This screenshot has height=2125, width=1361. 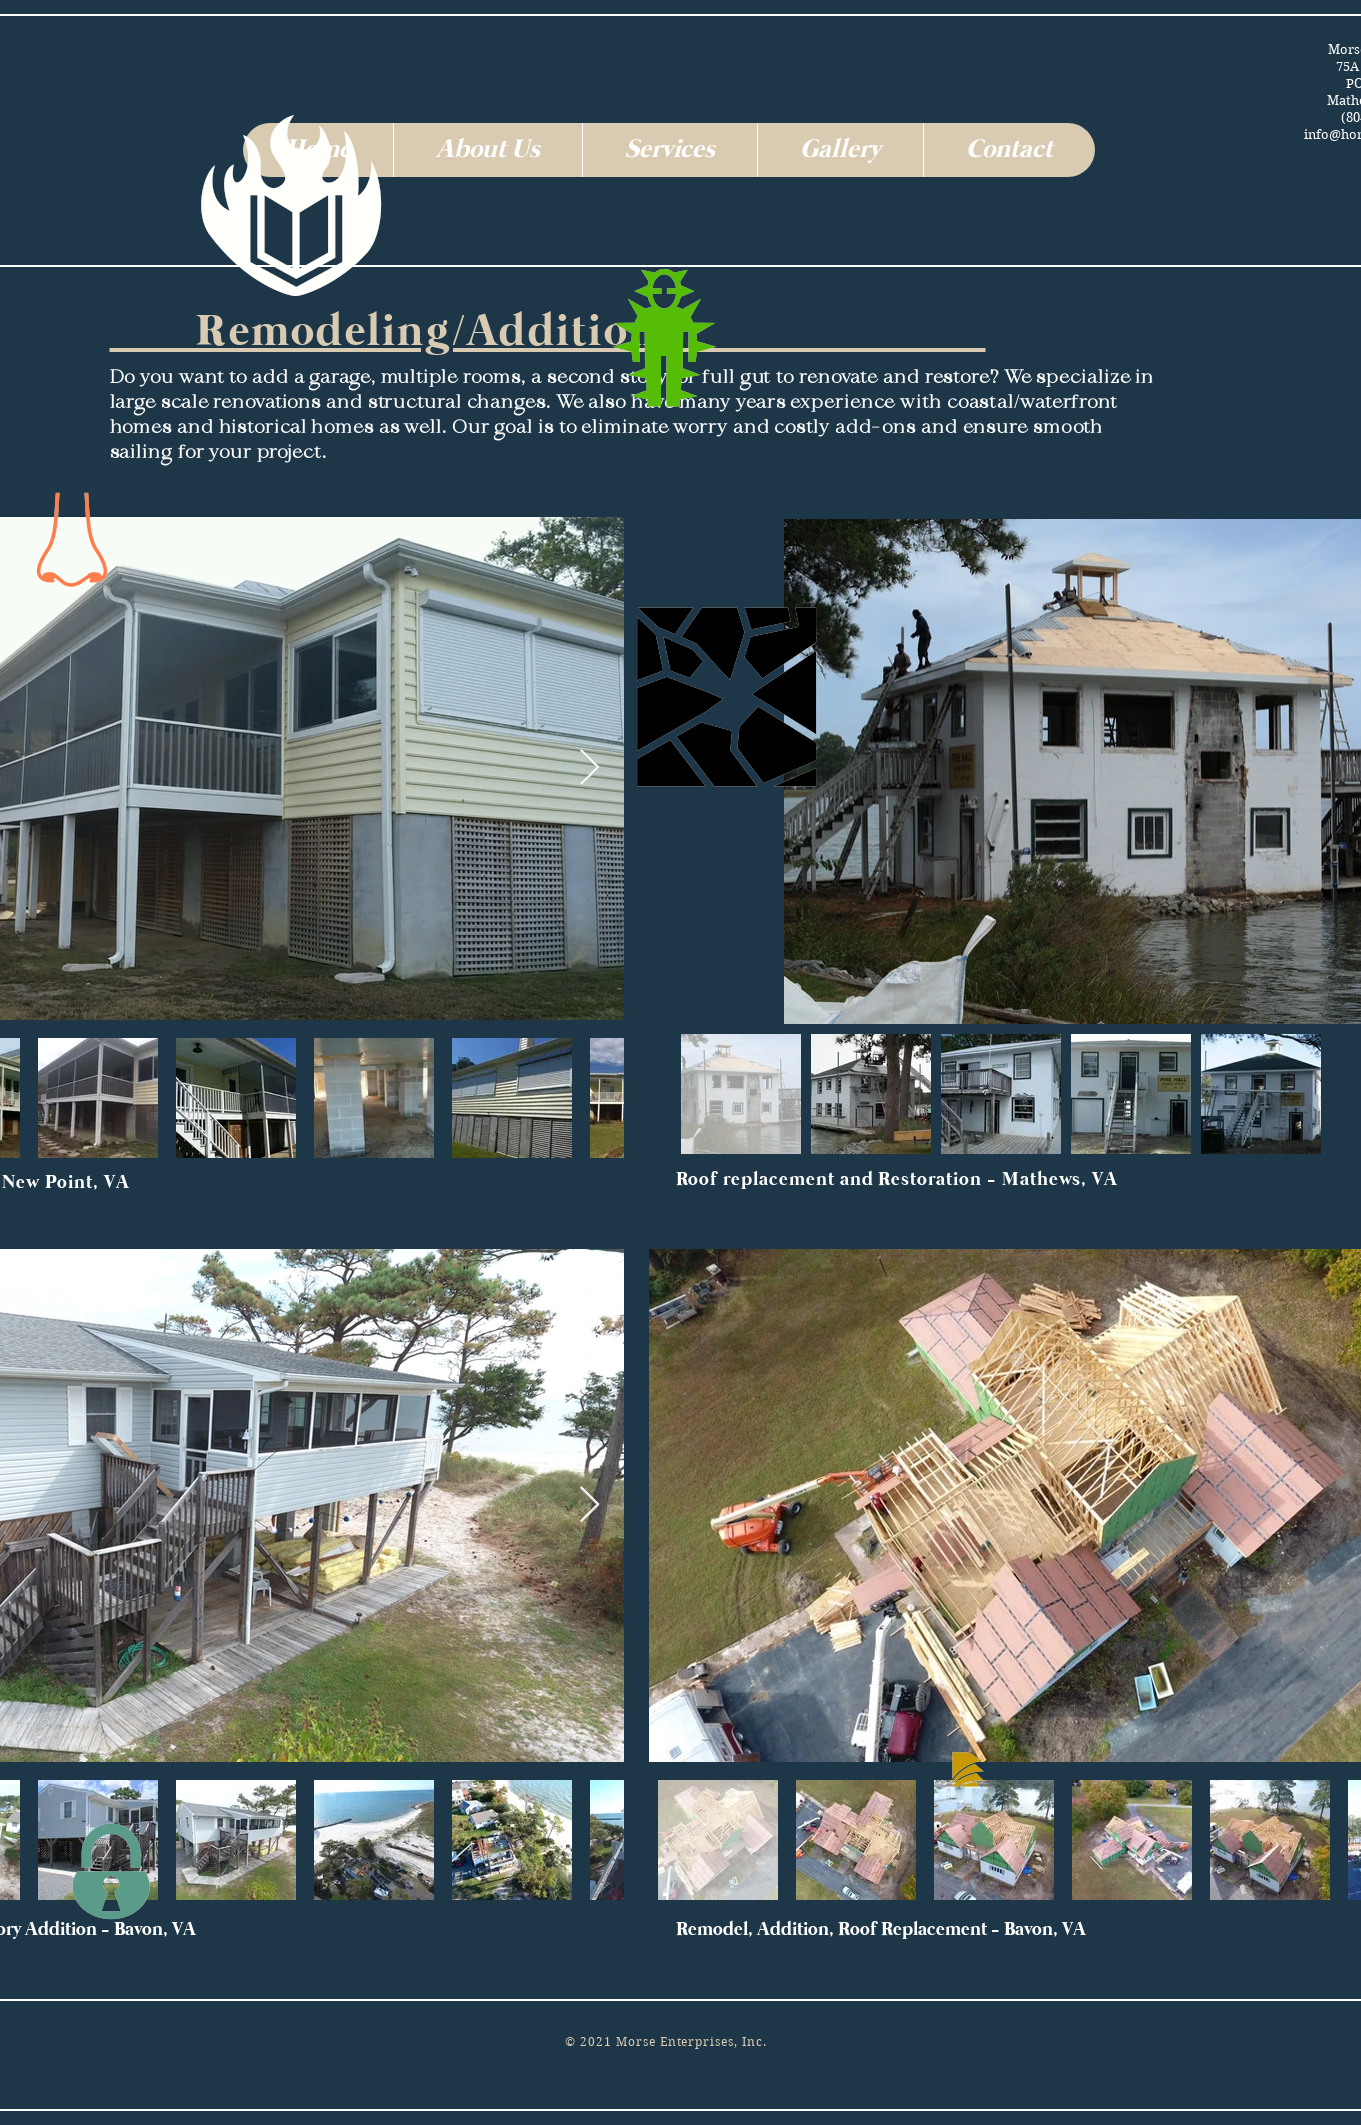 I want to click on lock or secure this item, so click(x=111, y=1871).